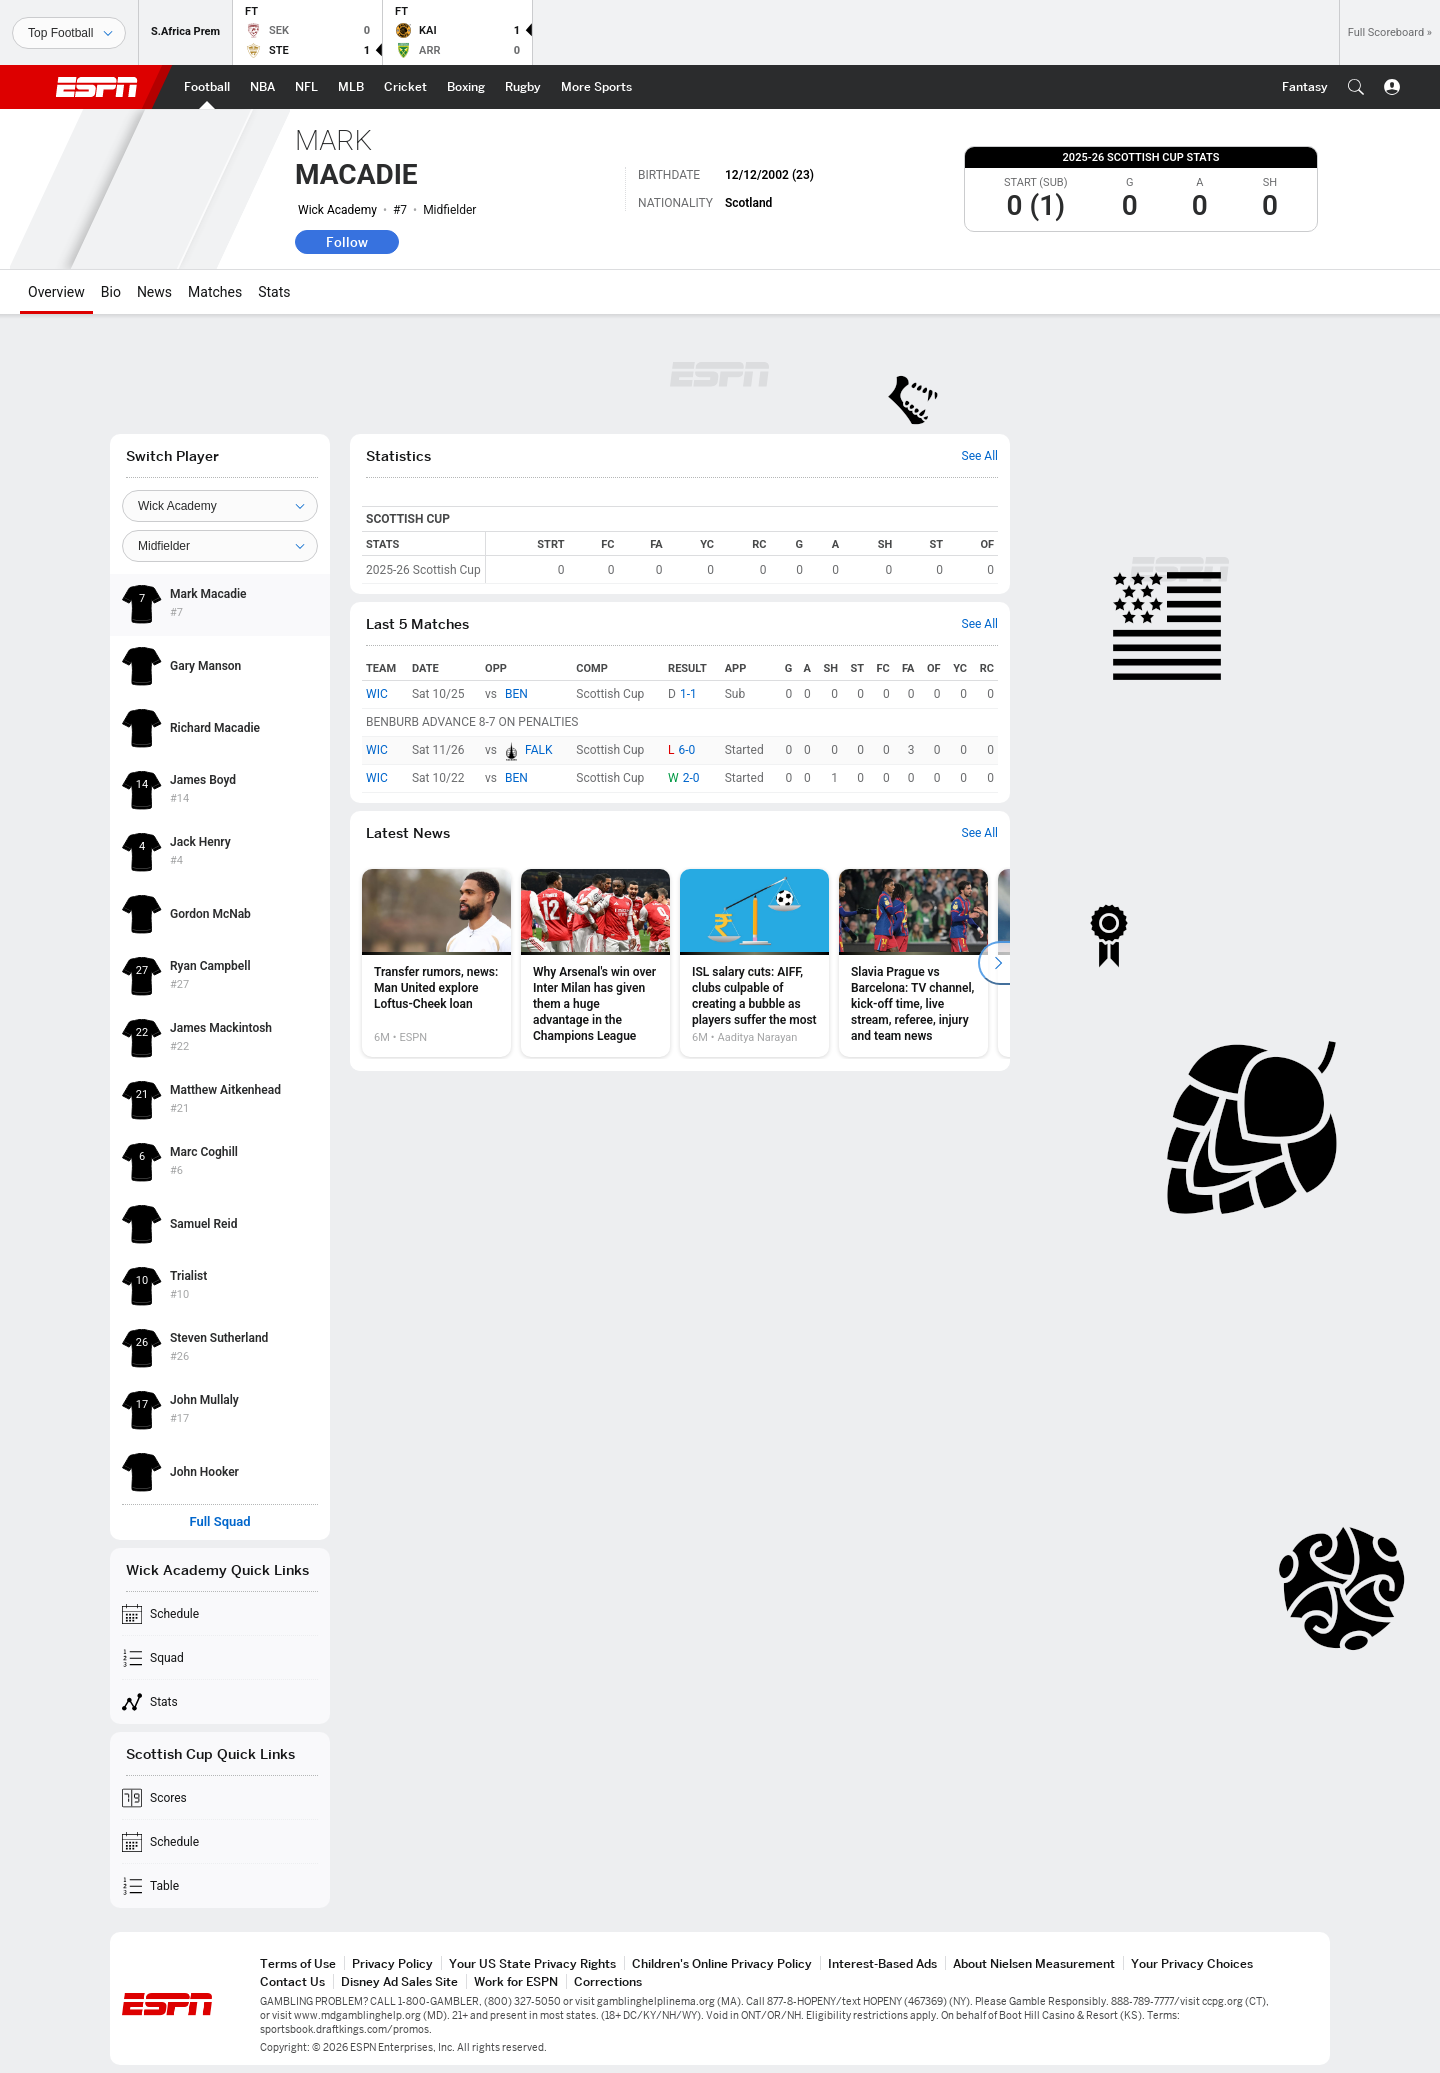 Image resolution: width=1440 pixels, height=2073 pixels. I want to click on farming or agriculture category in a game, so click(1342, 1588).